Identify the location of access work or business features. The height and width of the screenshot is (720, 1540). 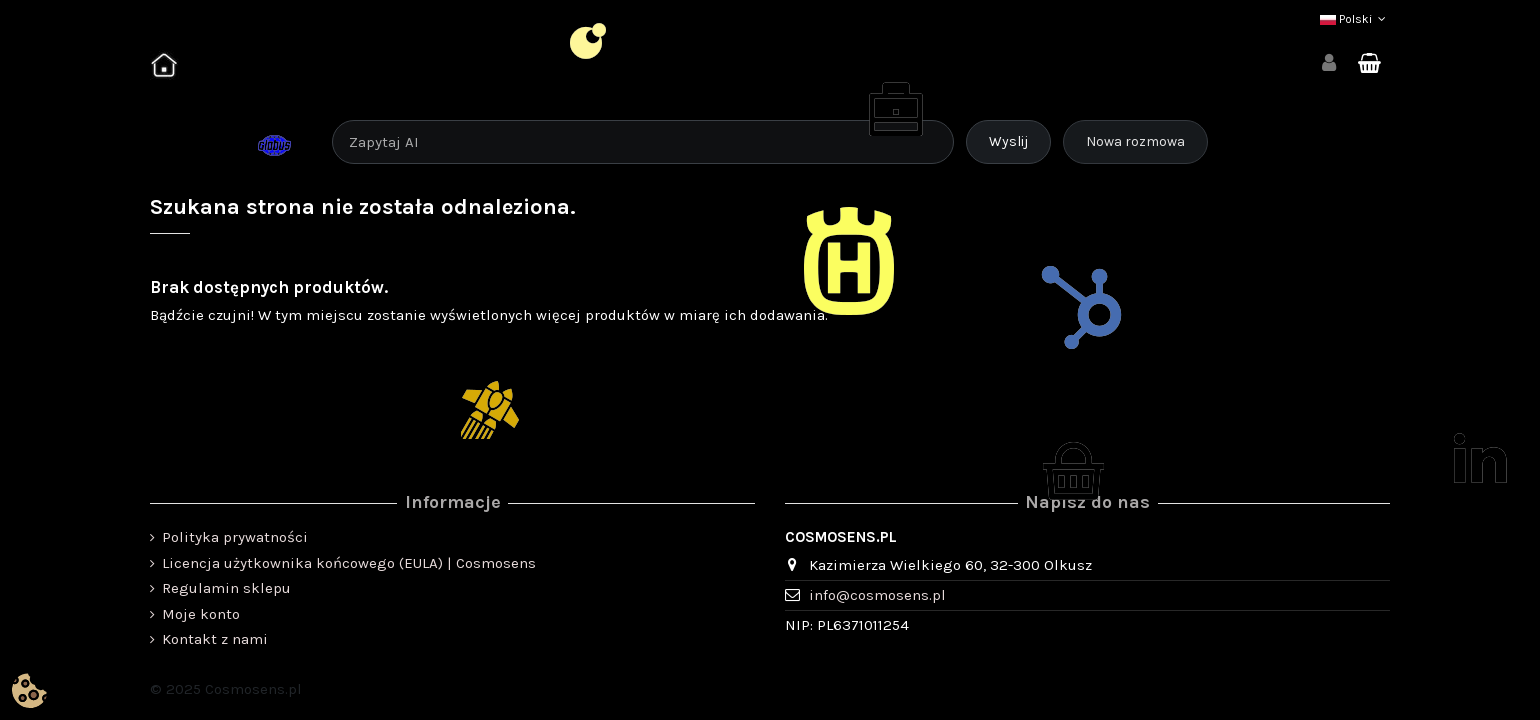
(896, 112).